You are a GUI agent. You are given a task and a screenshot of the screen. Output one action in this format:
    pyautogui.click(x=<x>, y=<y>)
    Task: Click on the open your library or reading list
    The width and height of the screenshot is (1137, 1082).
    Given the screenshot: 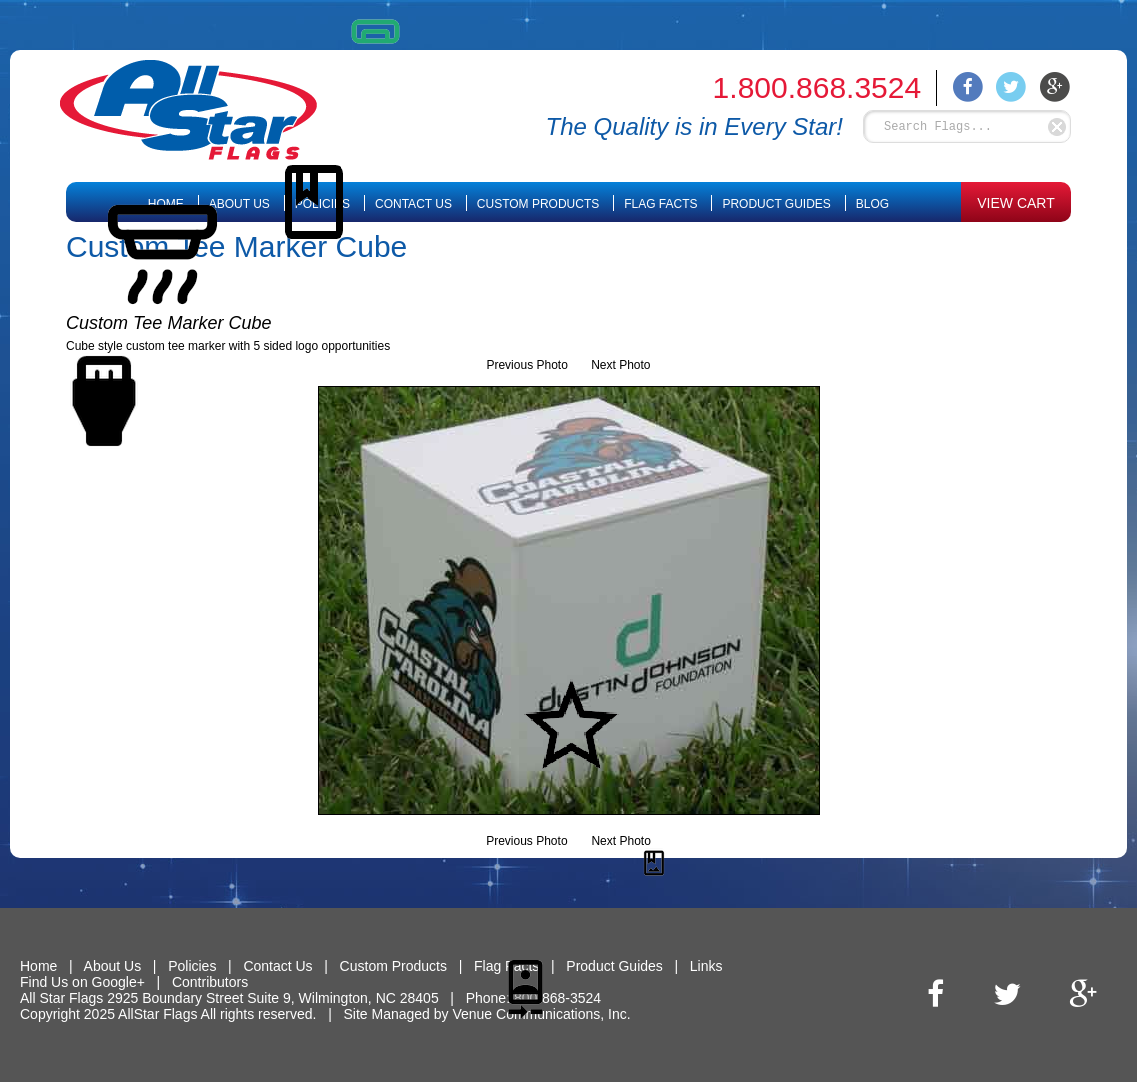 What is the action you would take?
    pyautogui.click(x=314, y=202)
    